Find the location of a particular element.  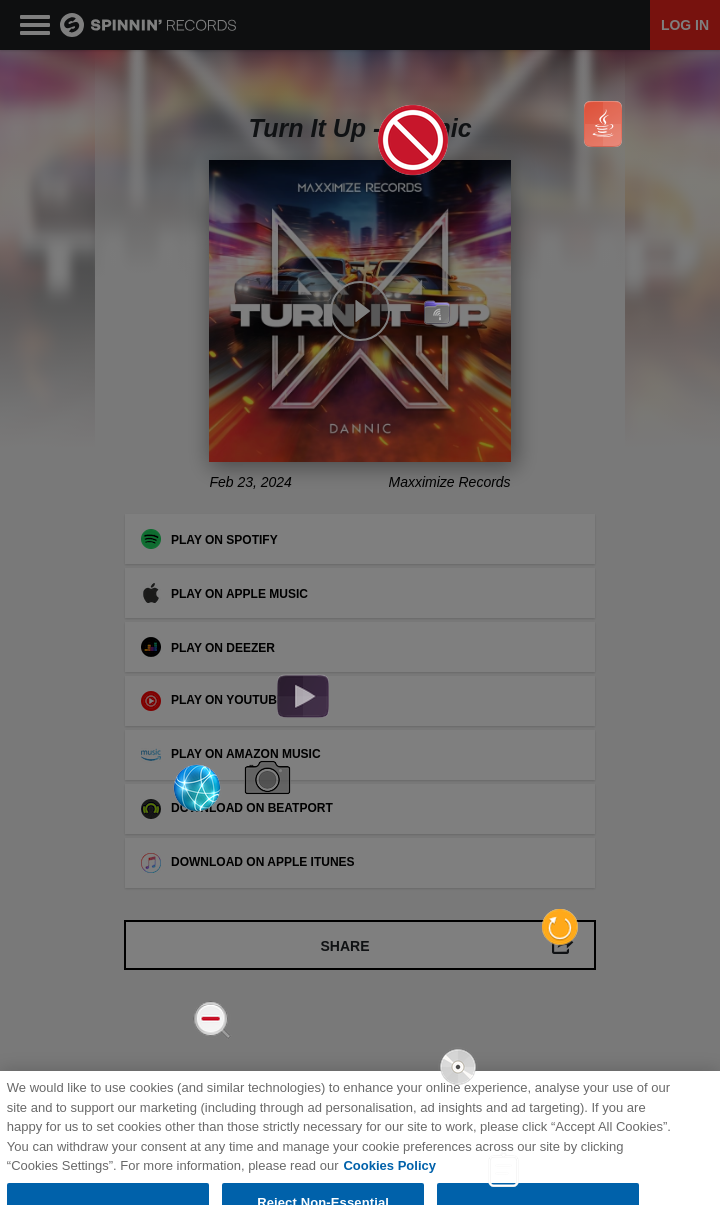

open network browser to view connected devices is located at coordinates (197, 788).